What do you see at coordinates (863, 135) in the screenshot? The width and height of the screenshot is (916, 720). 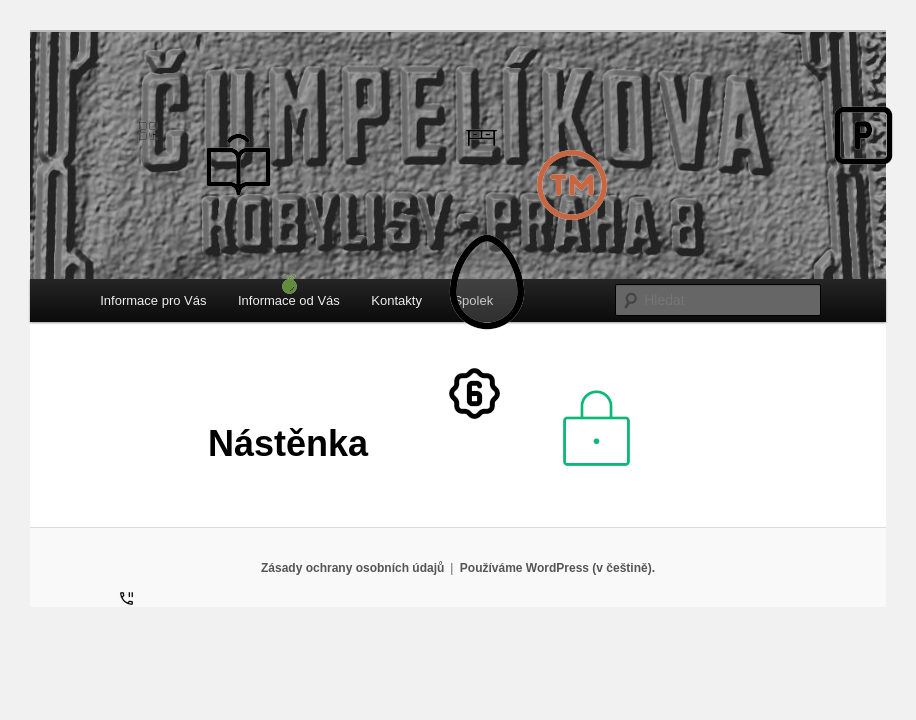 I see `find nearby parking locations` at bounding box center [863, 135].